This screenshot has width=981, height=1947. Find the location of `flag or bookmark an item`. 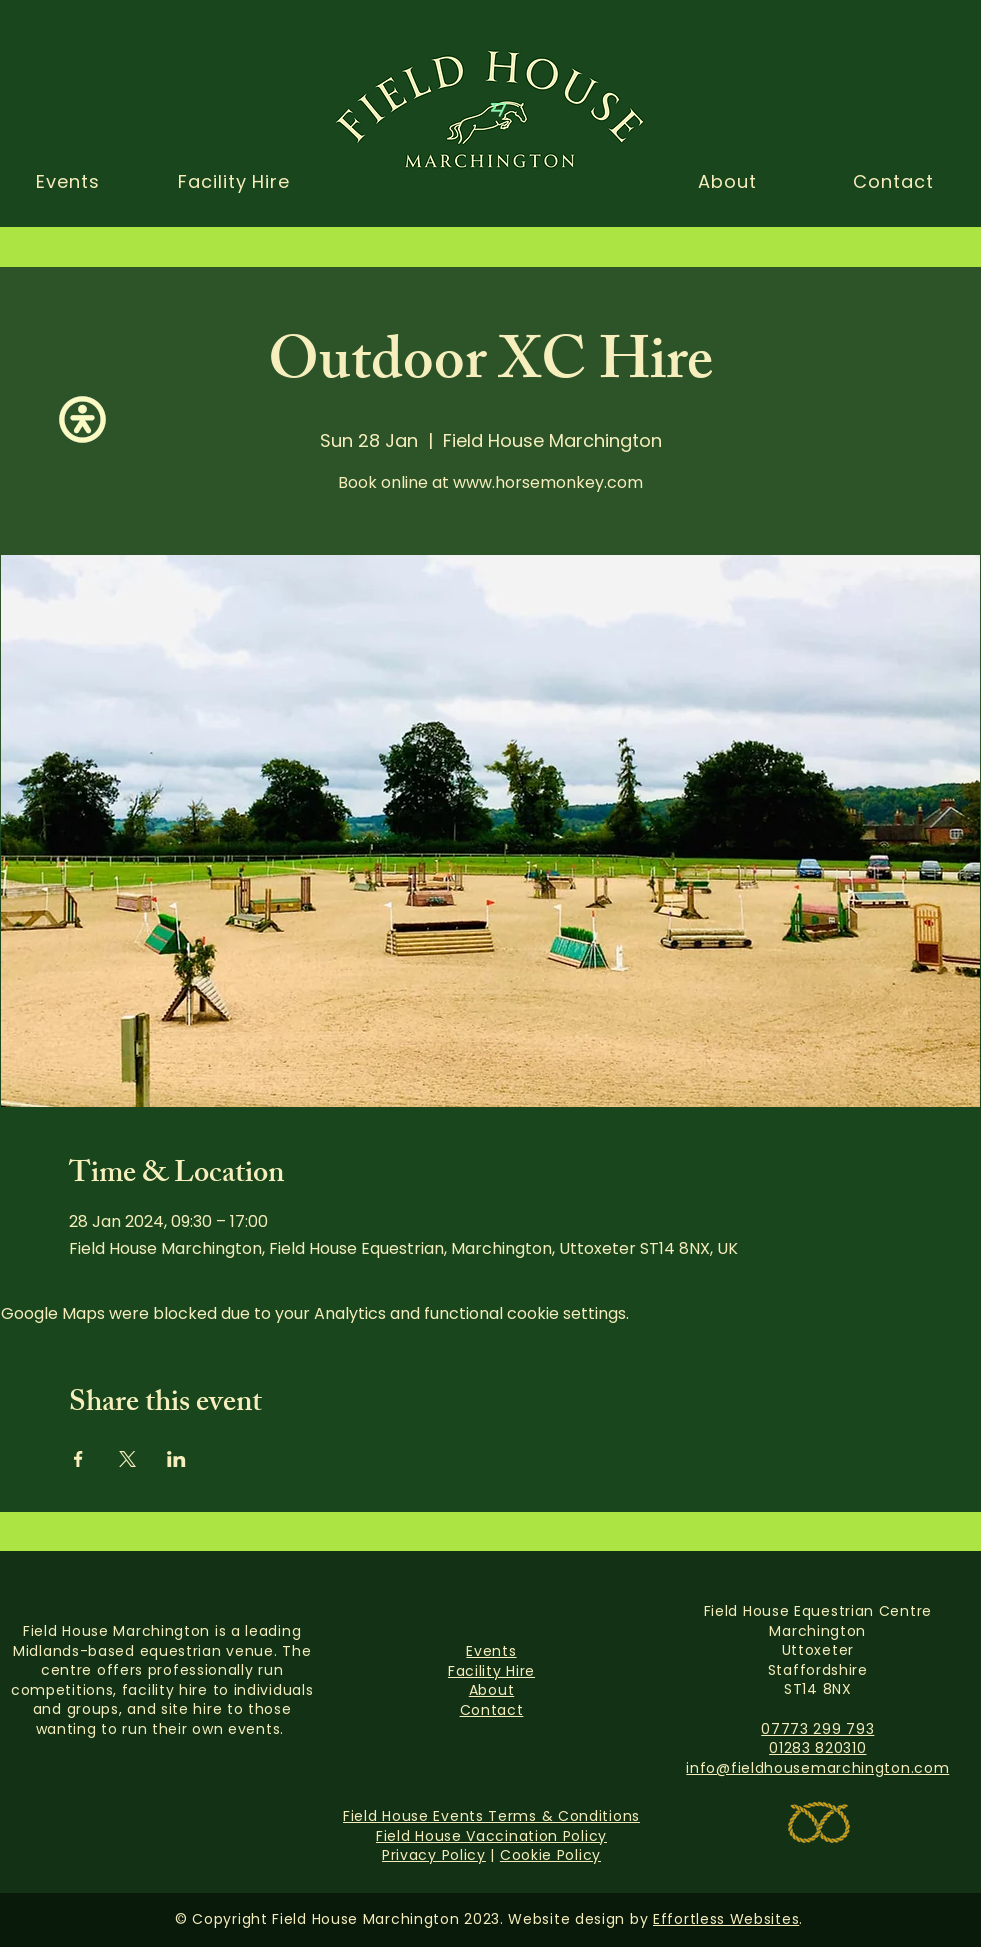

flag or bookmark an item is located at coordinates (498, 109).